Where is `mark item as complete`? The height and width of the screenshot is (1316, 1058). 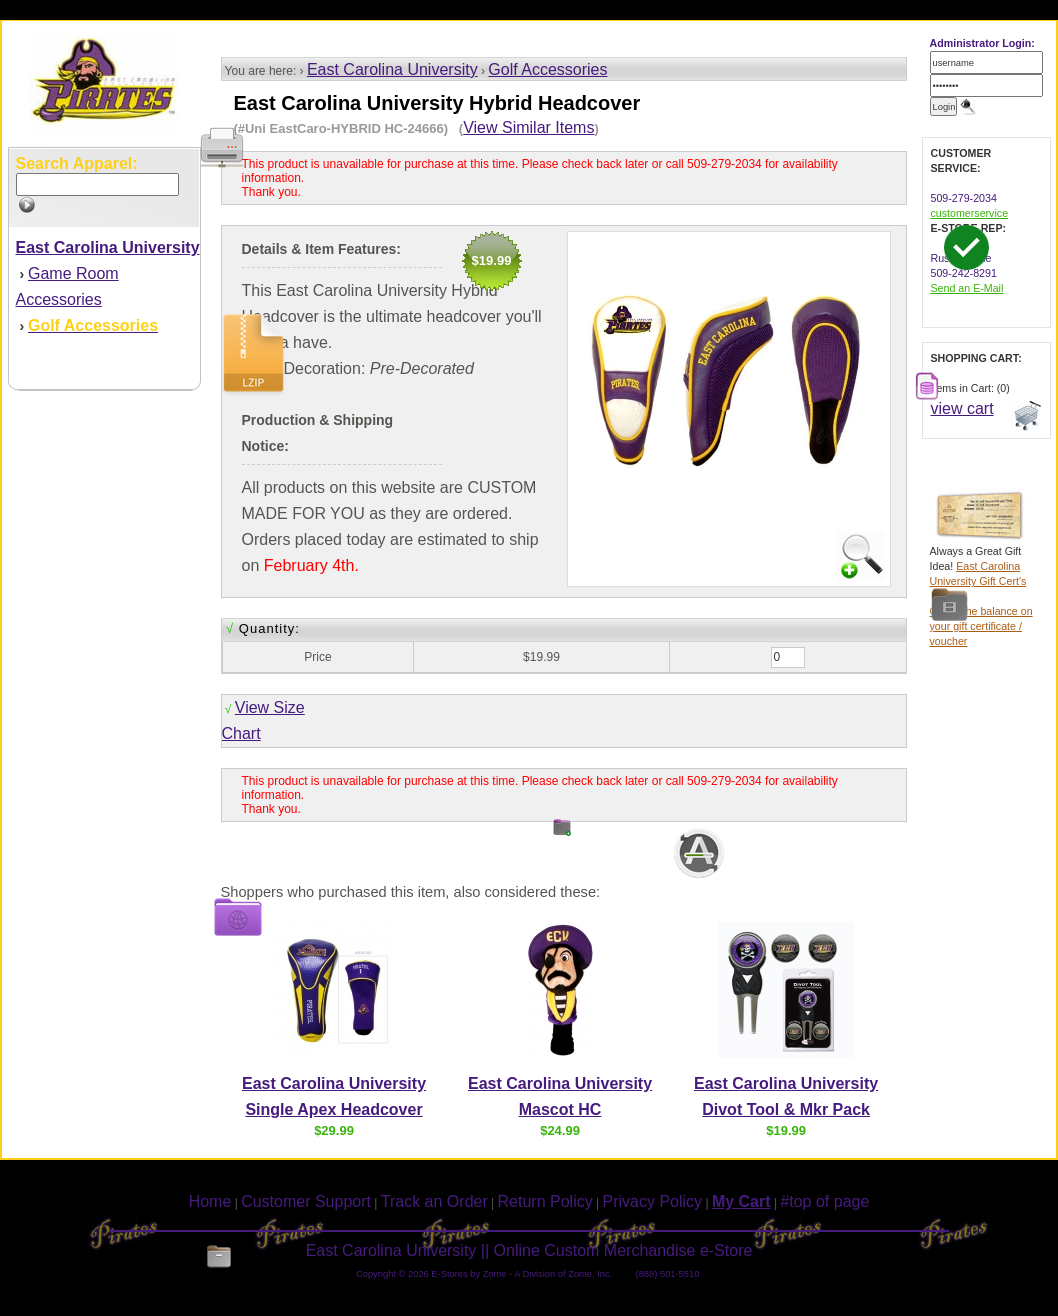 mark item as complete is located at coordinates (966, 247).